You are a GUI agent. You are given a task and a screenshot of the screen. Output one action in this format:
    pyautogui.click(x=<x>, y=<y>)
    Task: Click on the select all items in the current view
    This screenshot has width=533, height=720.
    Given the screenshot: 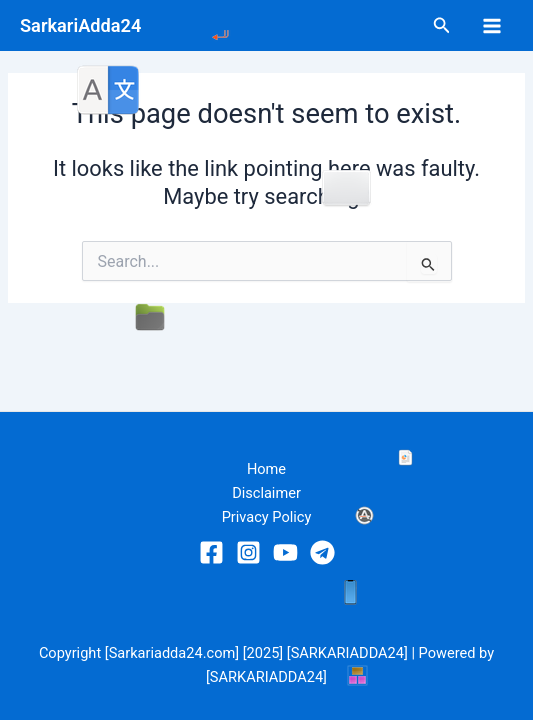 What is the action you would take?
    pyautogui.click(x=357, y=675)
    